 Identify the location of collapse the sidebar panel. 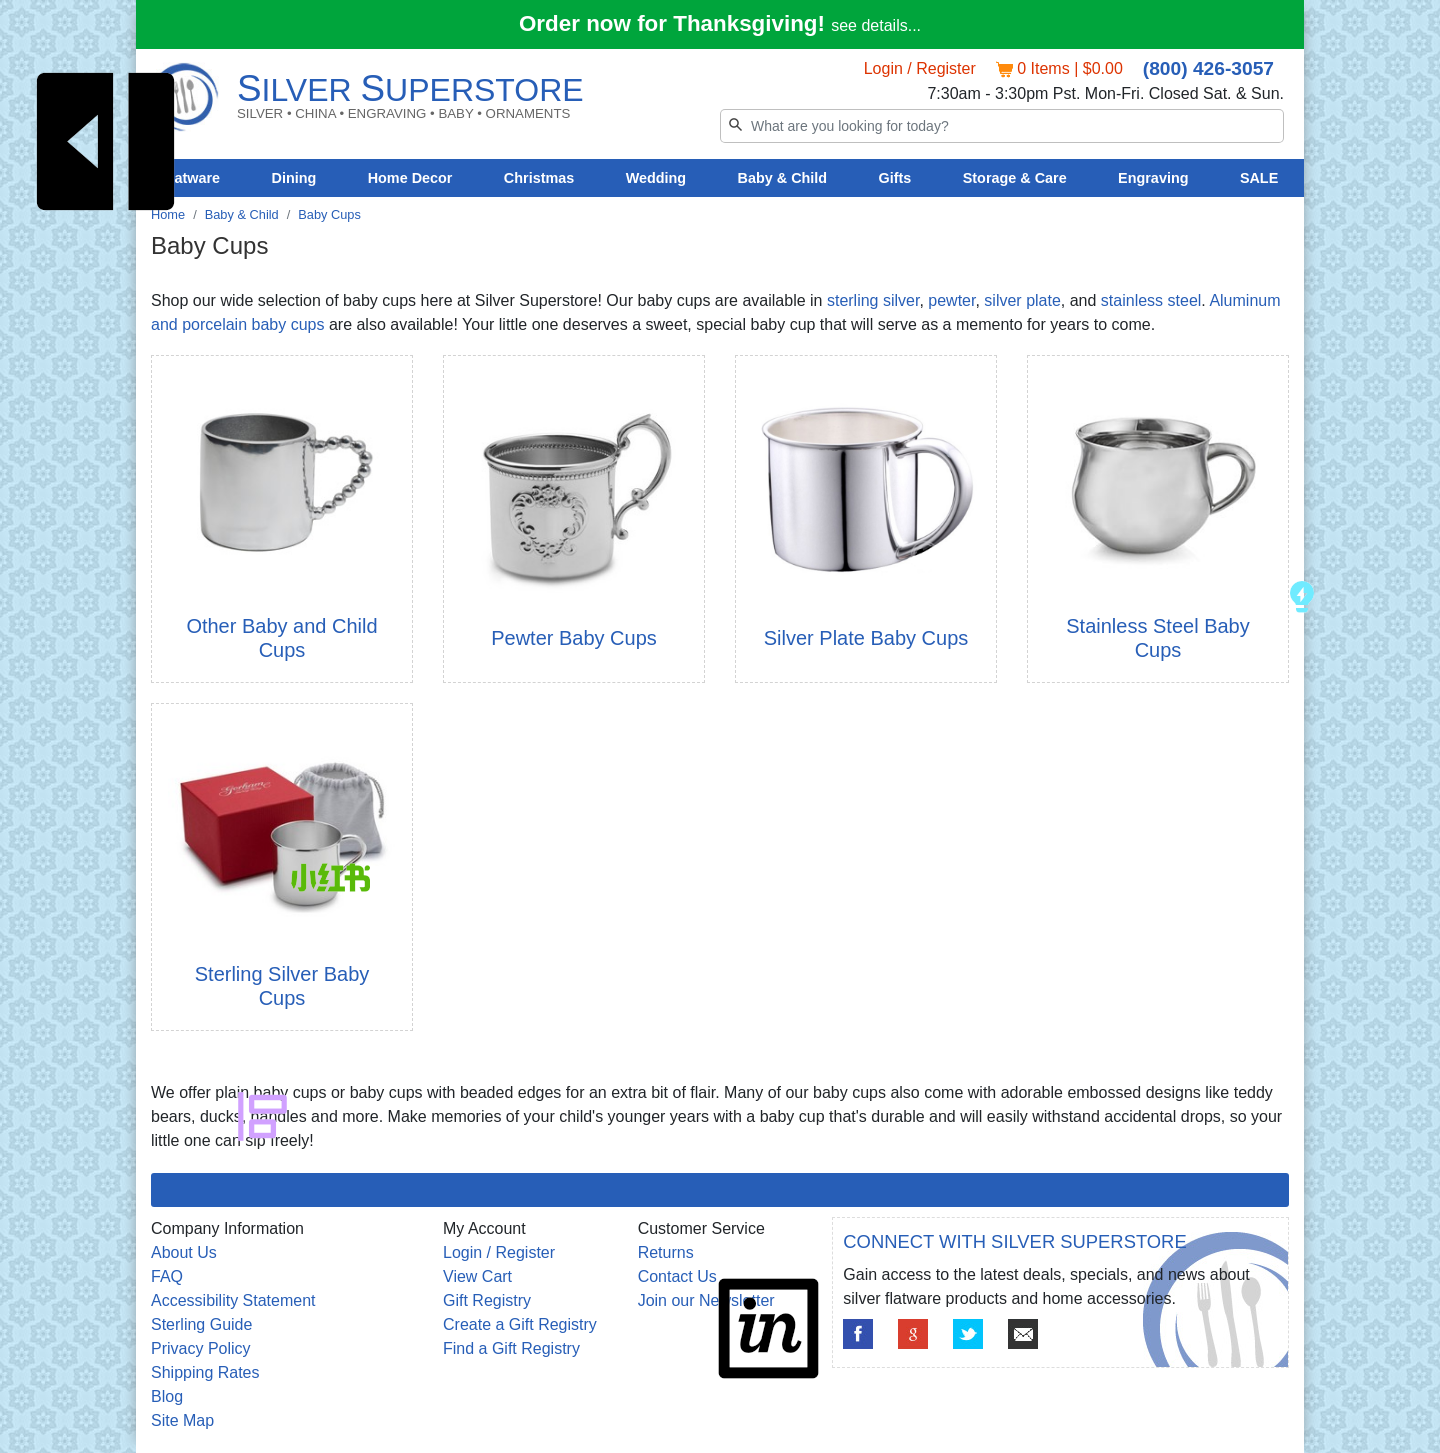
(105, 141).